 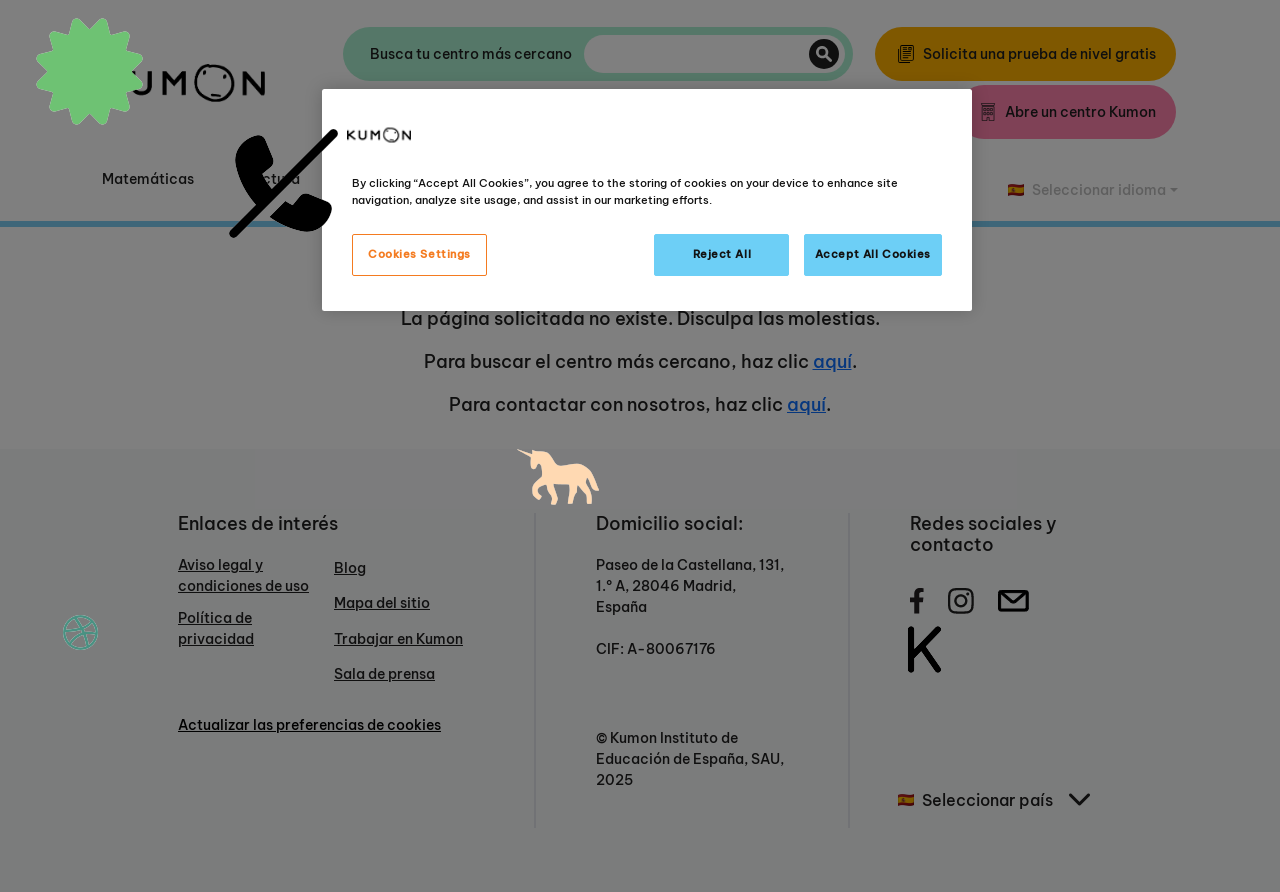 What do you see at coordinates (283, 183) in the screenshot?
I see `end or decline a phone call` at bounding box center [283, 183].